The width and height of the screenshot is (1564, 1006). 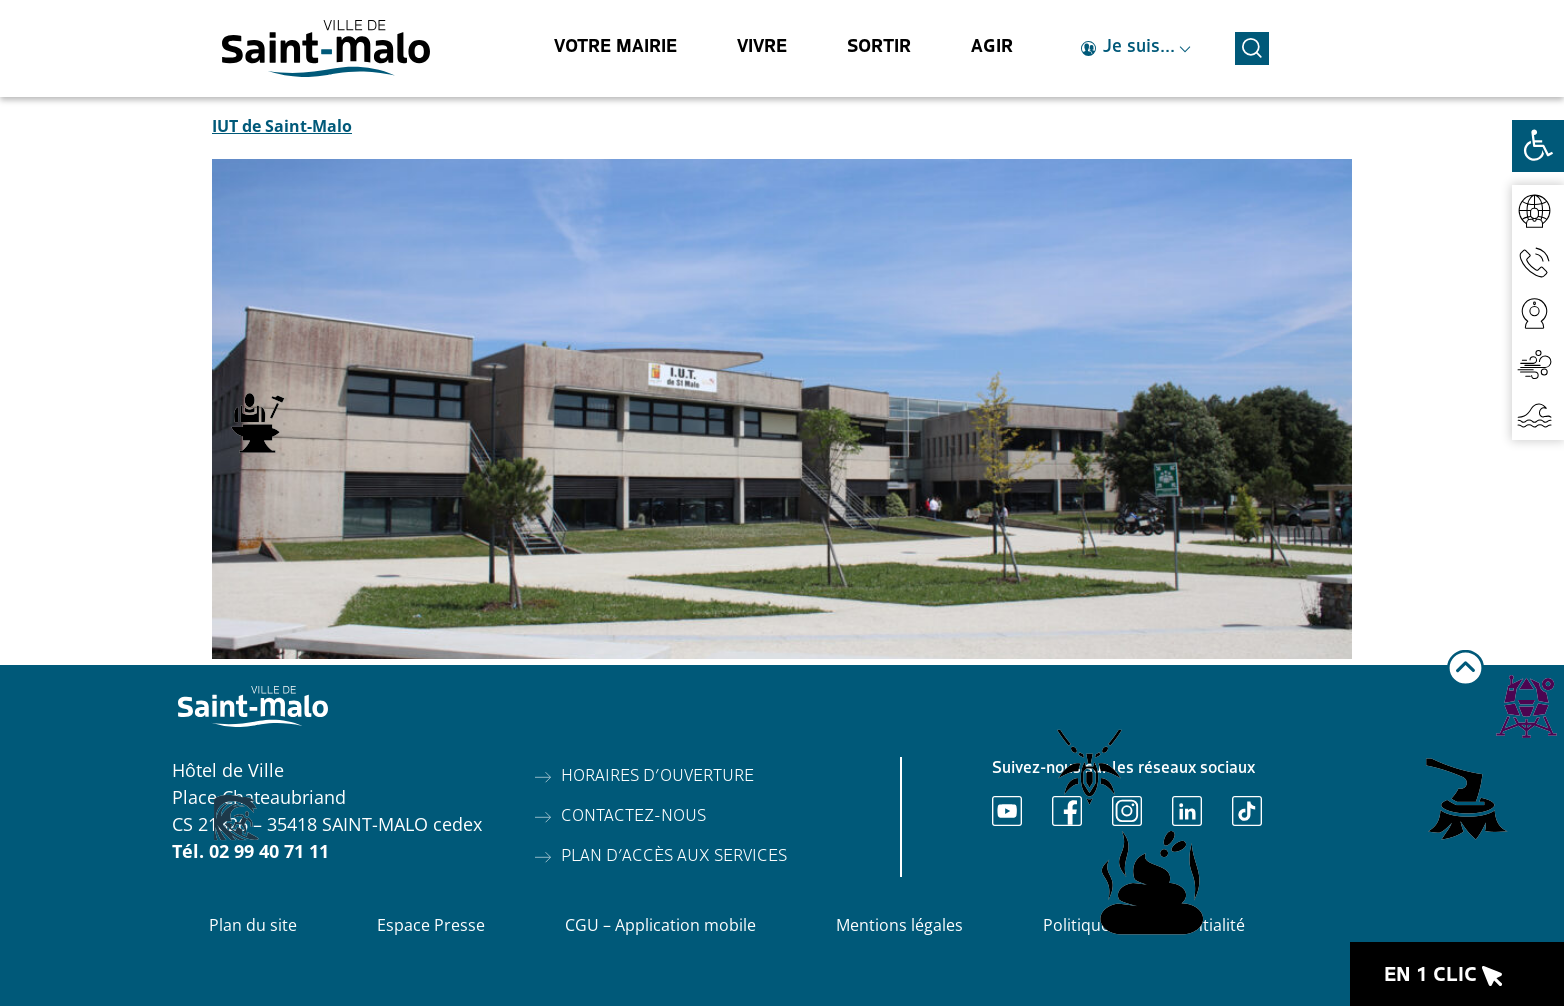 I want to click on indicates a bad or low-quality item in a game, so click(x=1152, y=883).